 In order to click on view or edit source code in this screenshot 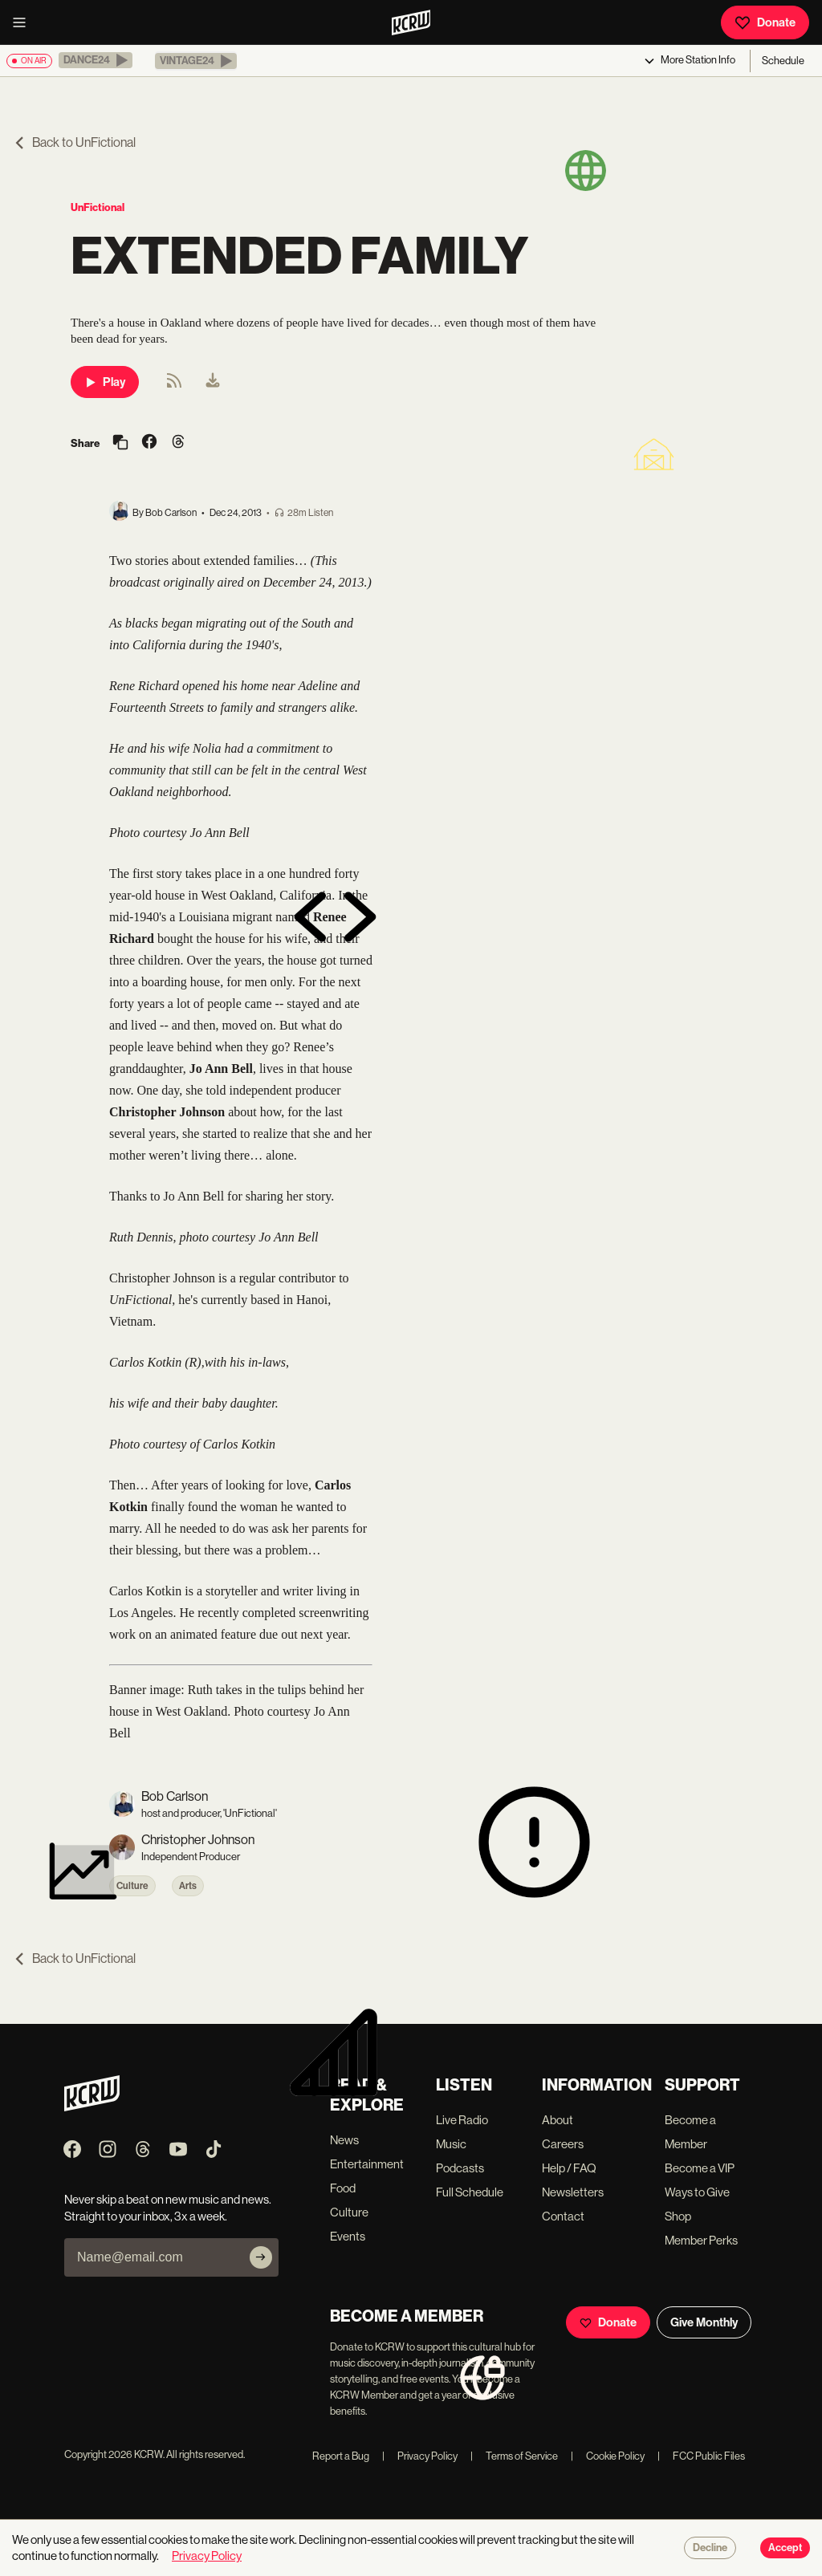, I will do `click(335, 916)`.